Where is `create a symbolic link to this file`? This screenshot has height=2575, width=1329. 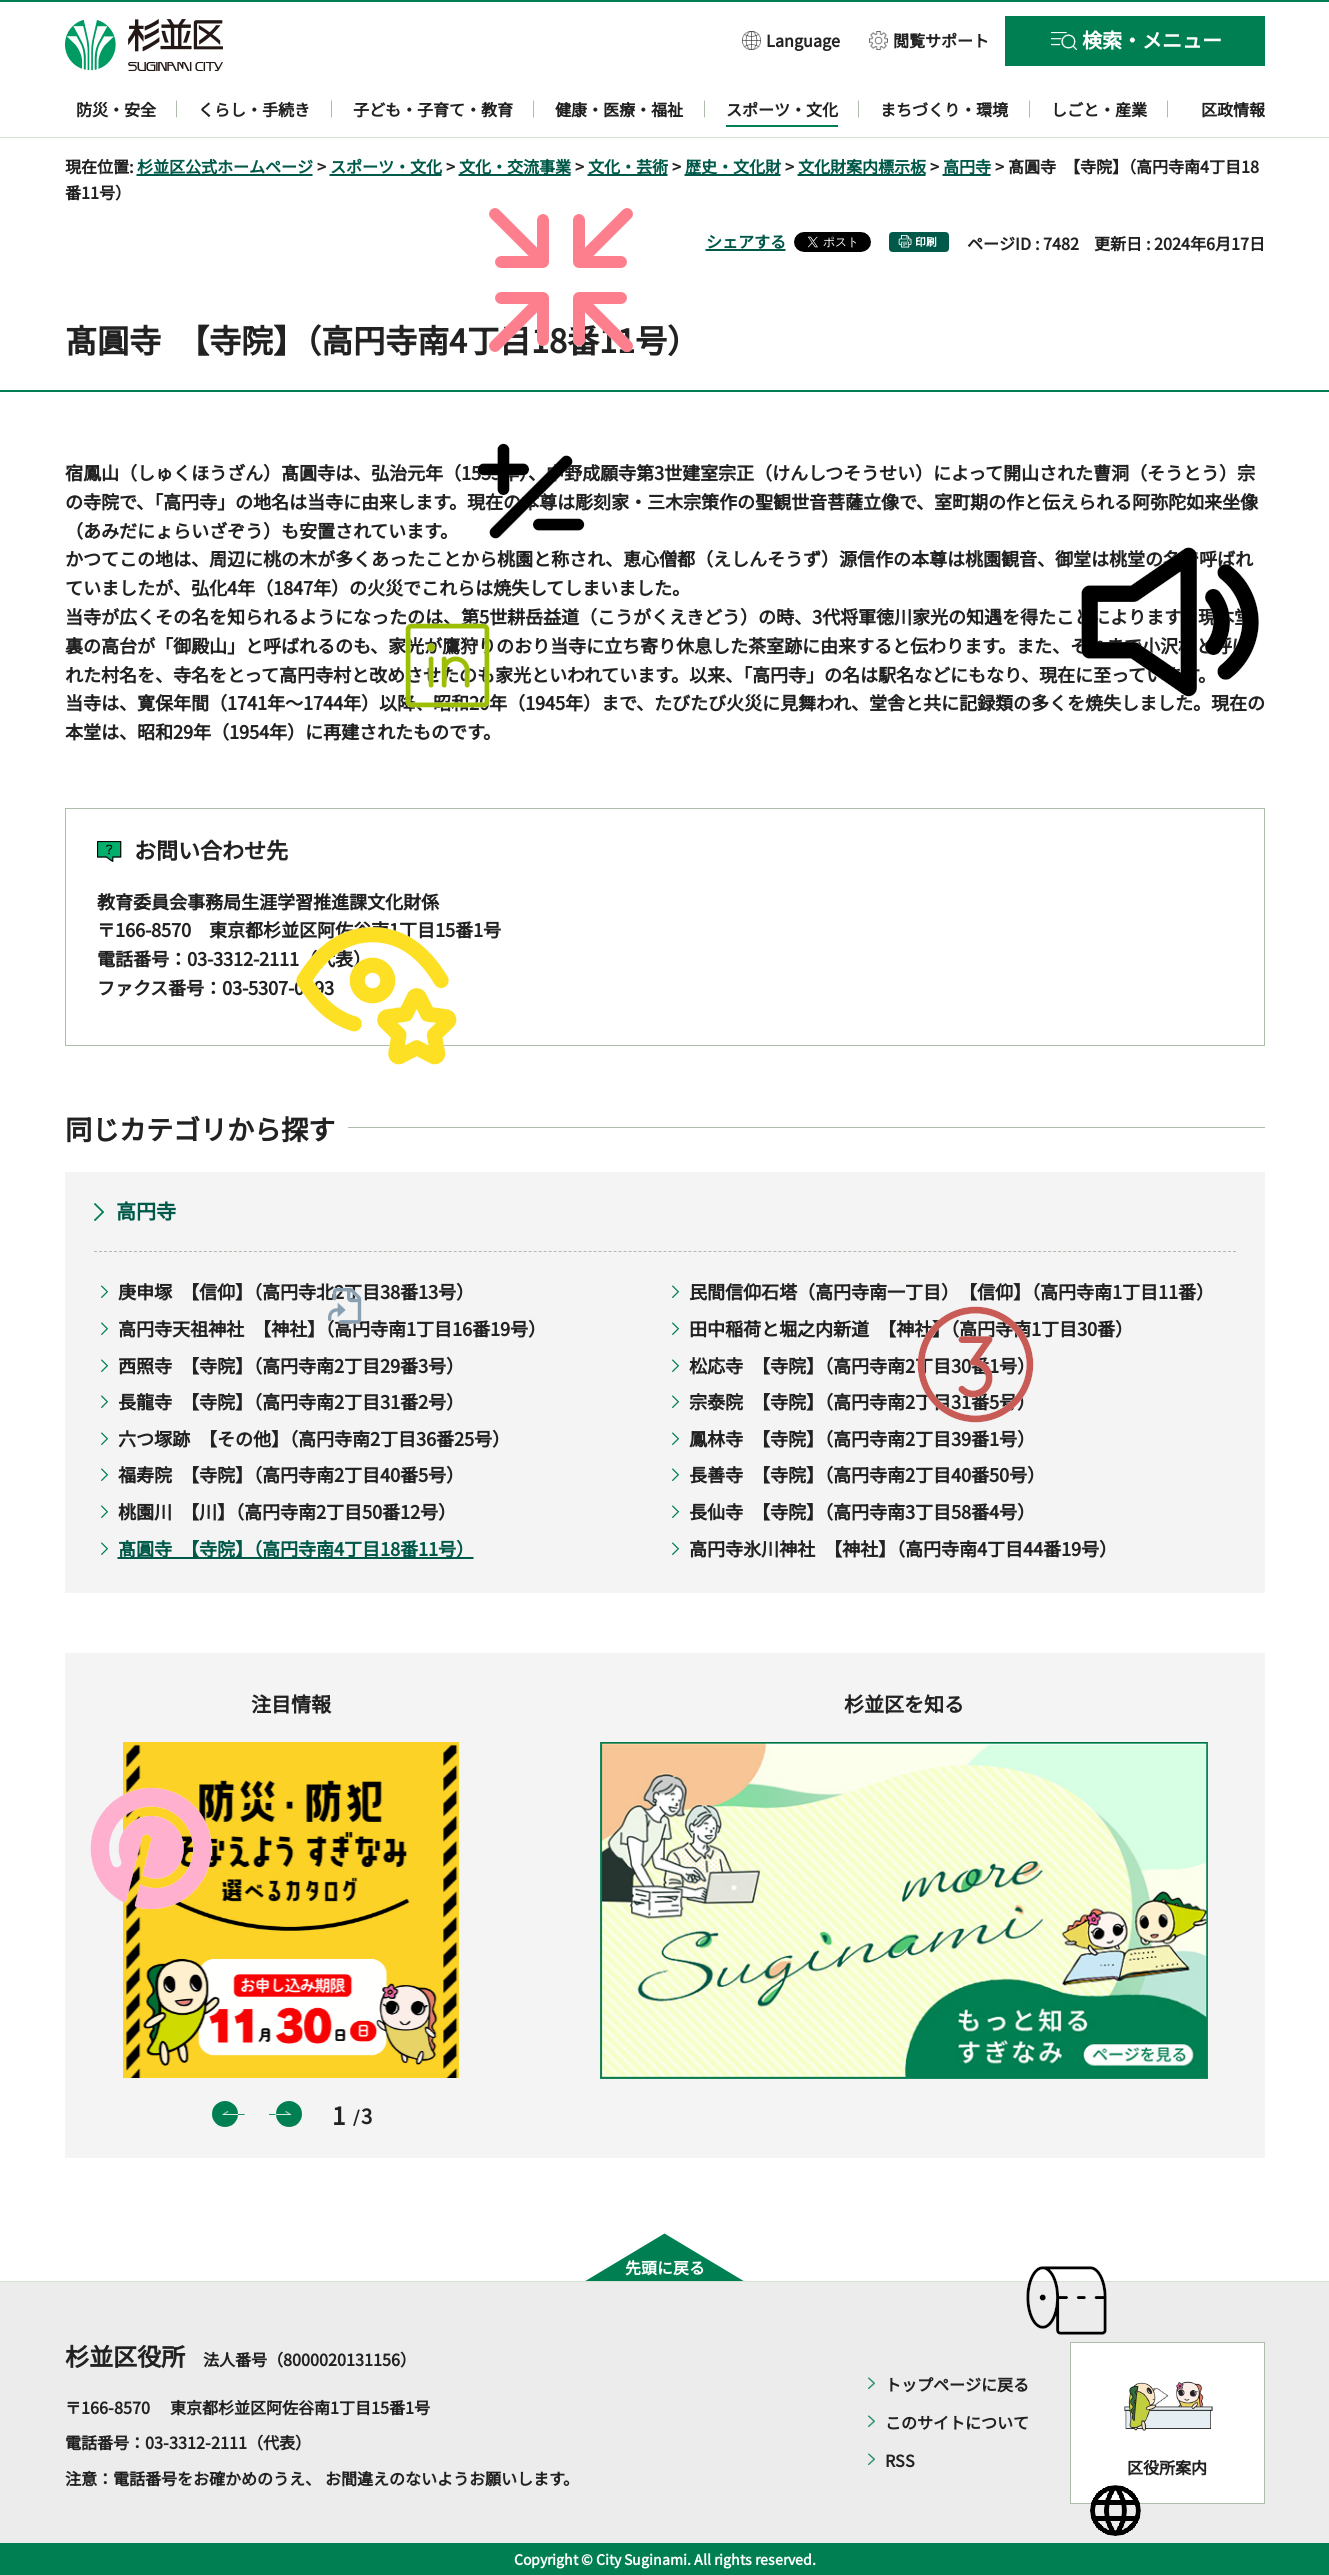
create a symbolic link to this file is located at coordinates (347, 1307).